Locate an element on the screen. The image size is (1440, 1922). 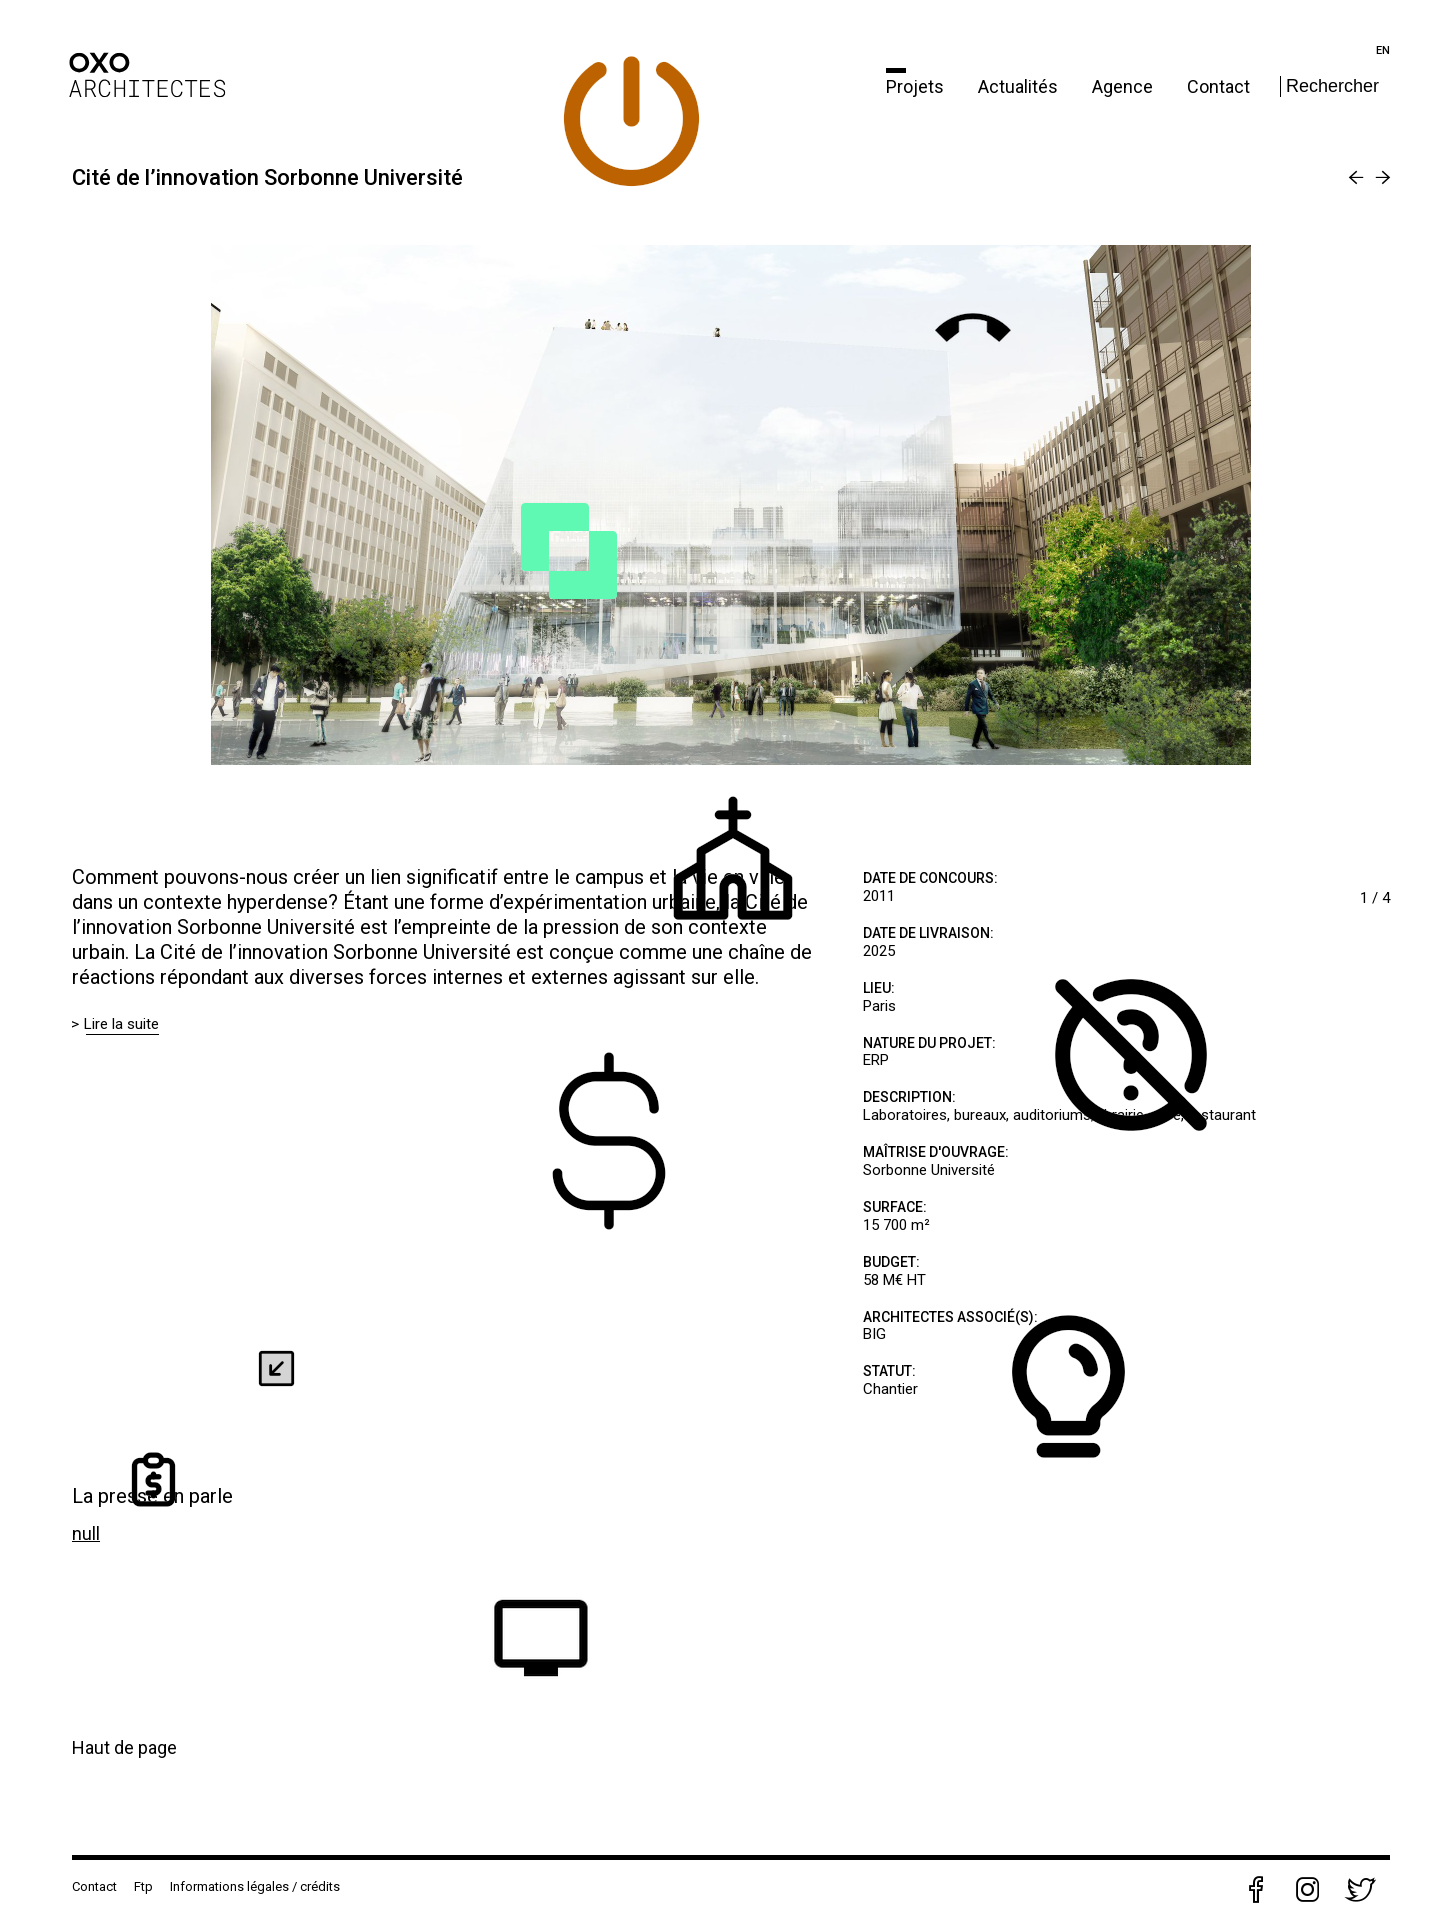
indicates a nearby church or place of worship is located at coordinates (733, 865).